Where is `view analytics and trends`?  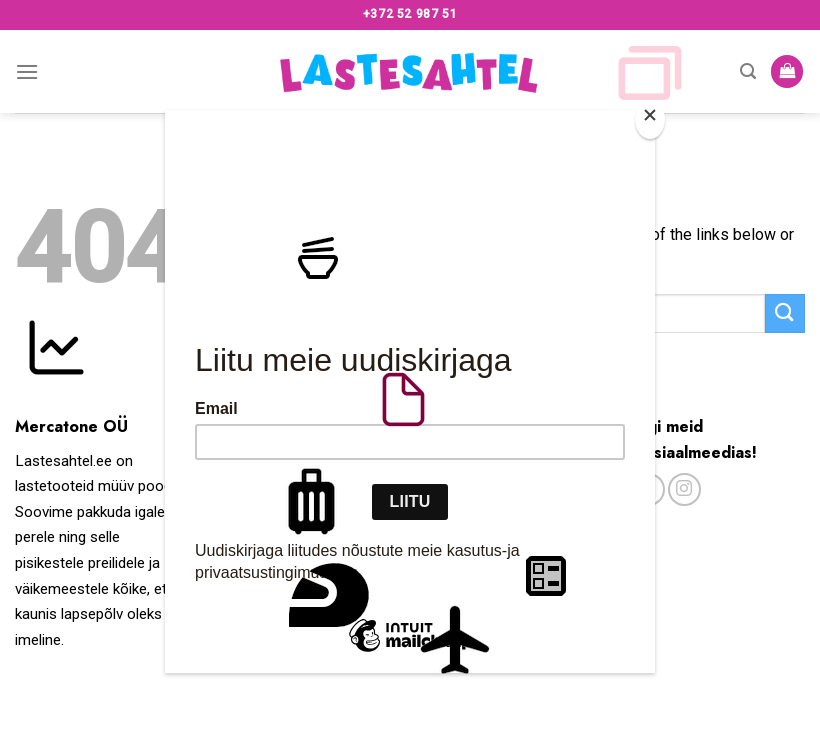
view analytics and trends is located at coordinates (56, 347).